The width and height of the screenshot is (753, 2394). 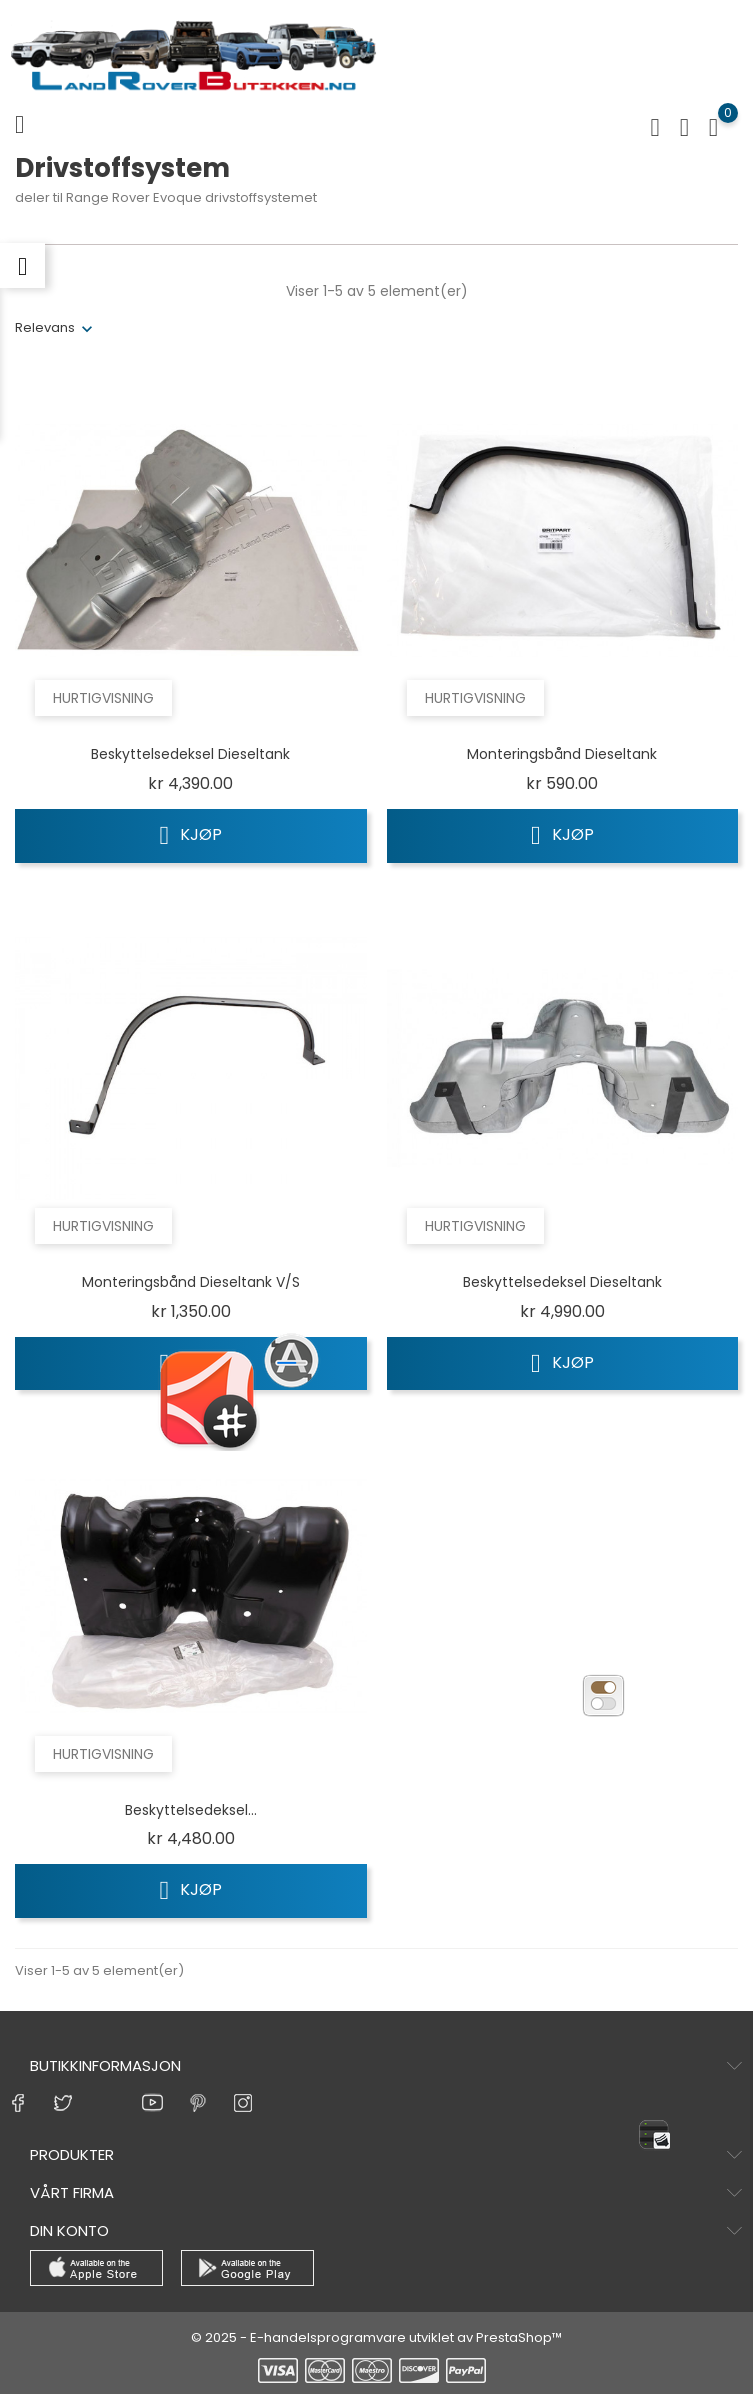 I want to click on open zathura document viewer, so click(x=207, y=1398).